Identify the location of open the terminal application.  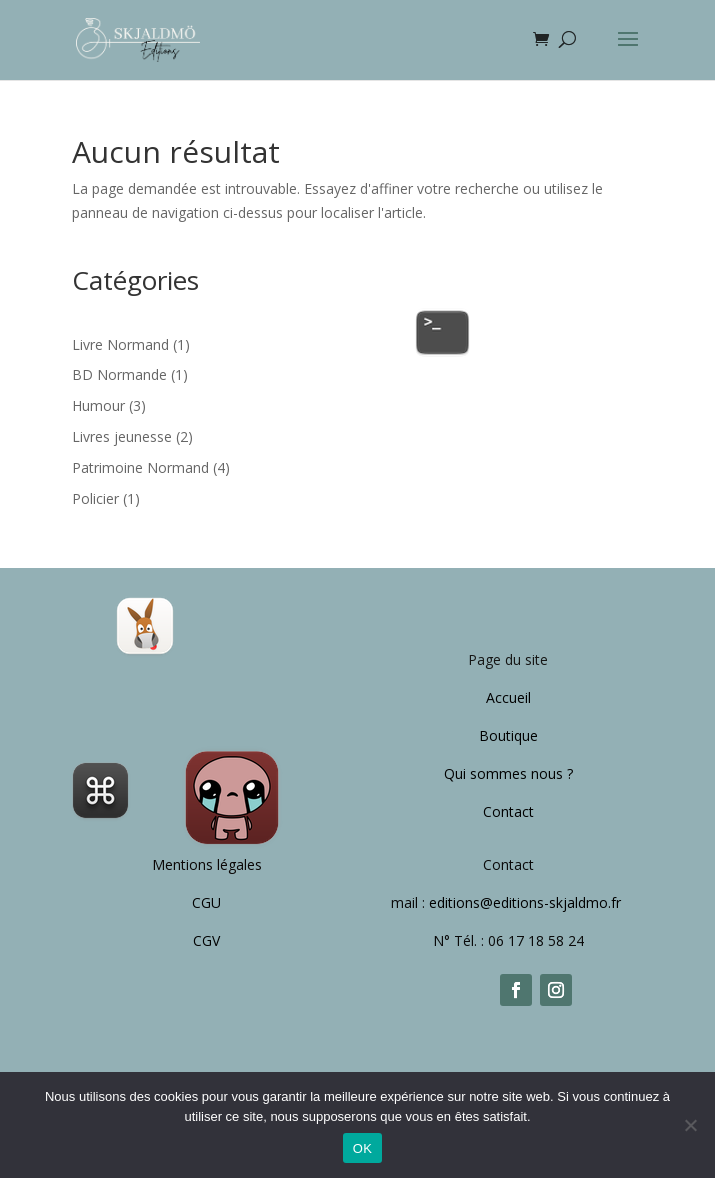
(442, 332).